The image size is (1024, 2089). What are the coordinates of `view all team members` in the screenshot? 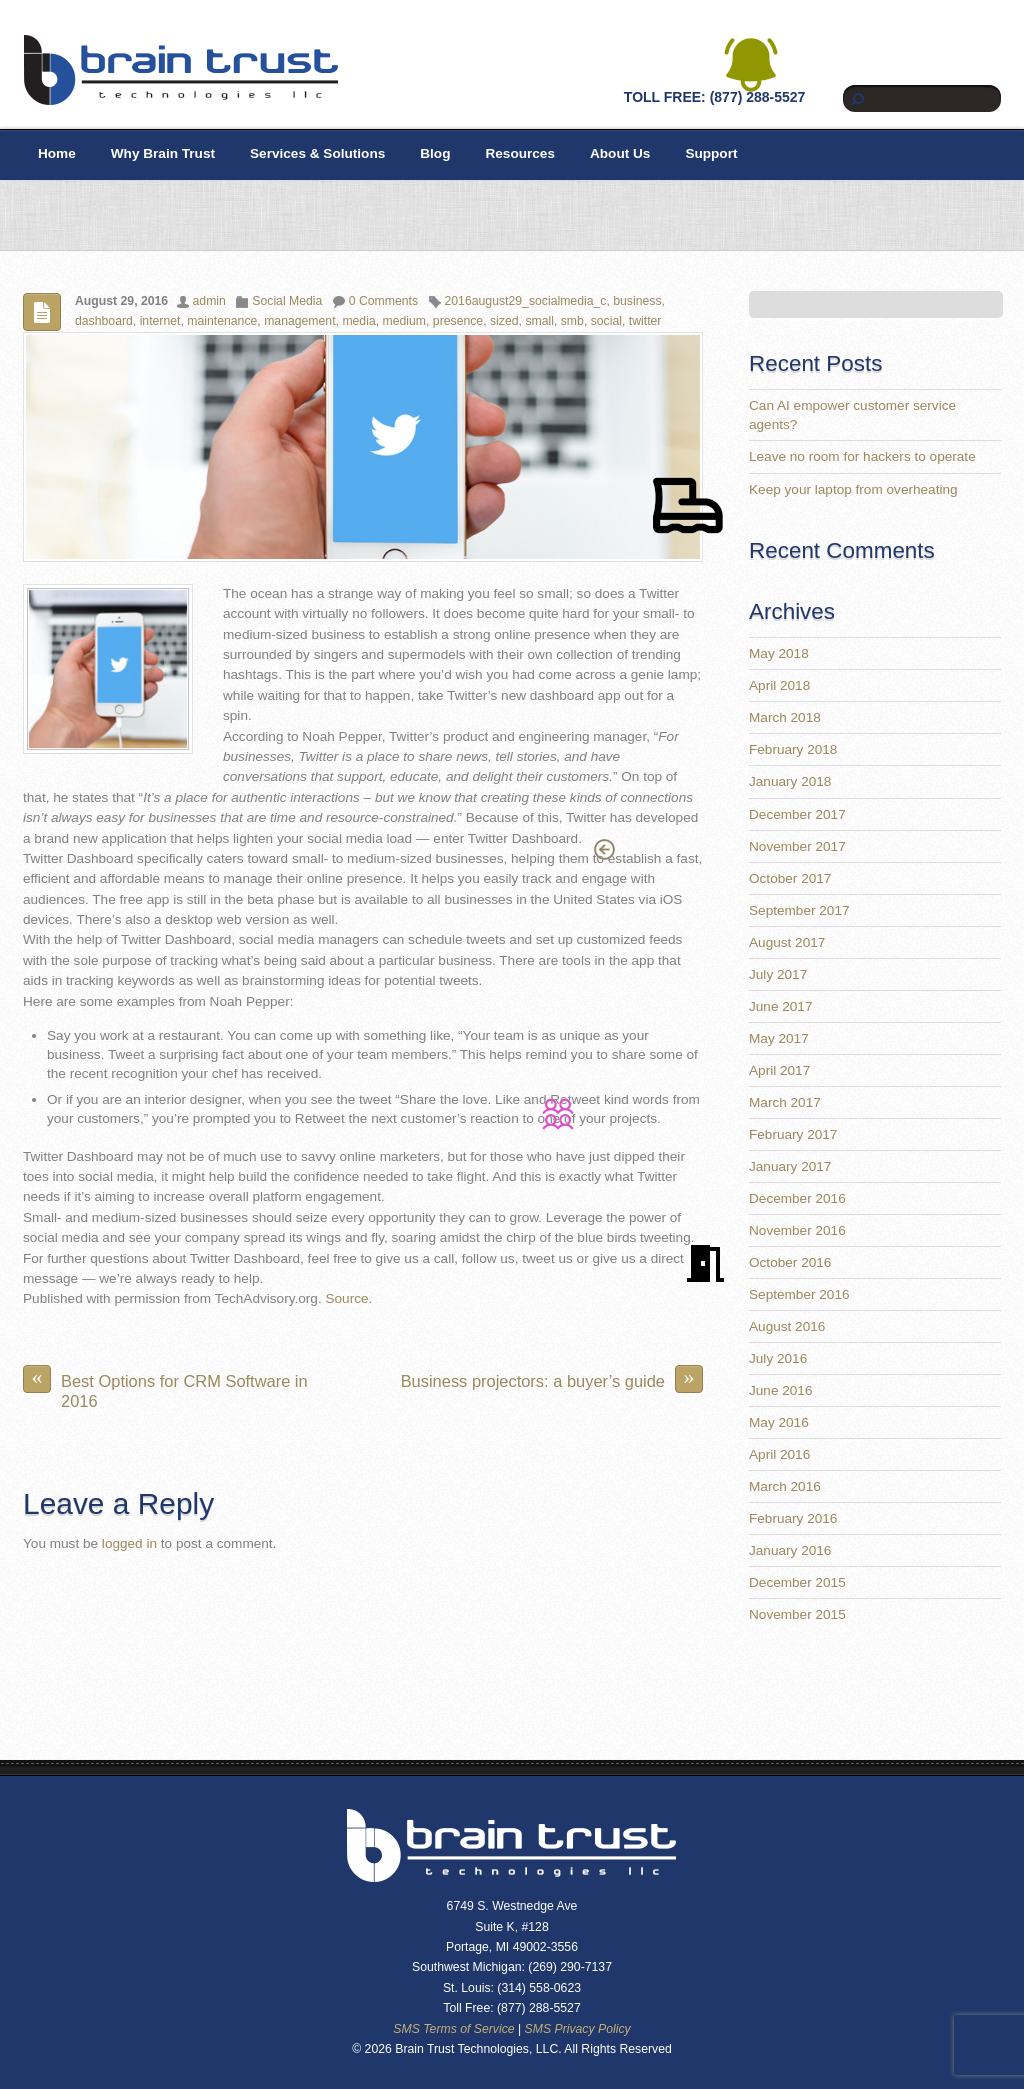 It's located at (558, 1114).